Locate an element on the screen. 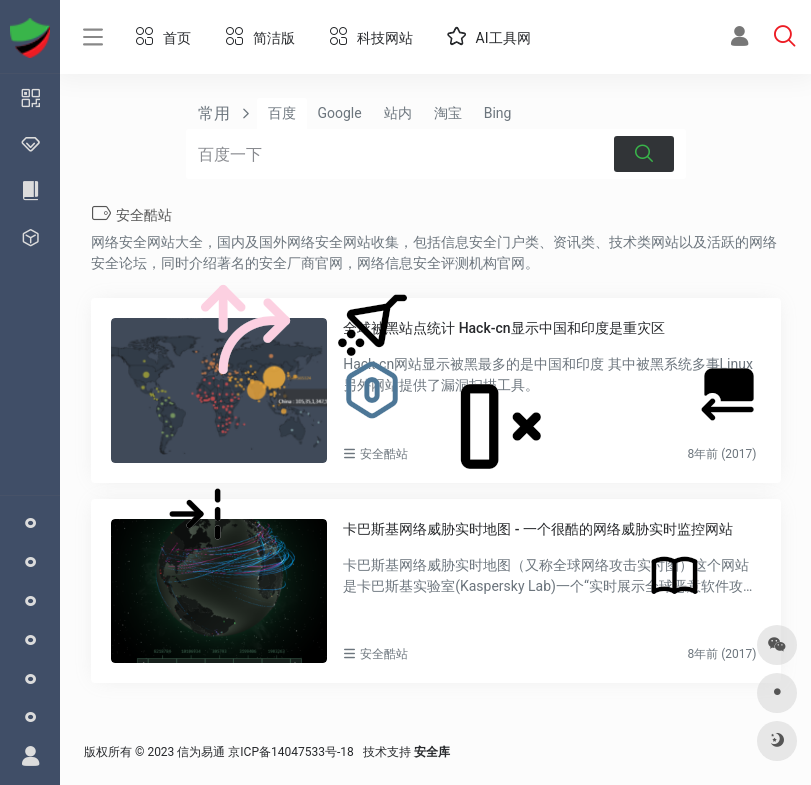 The width and height of the screenshot is (811, 785). auto-fit content to the left edge is located at coordinates (729, 393).